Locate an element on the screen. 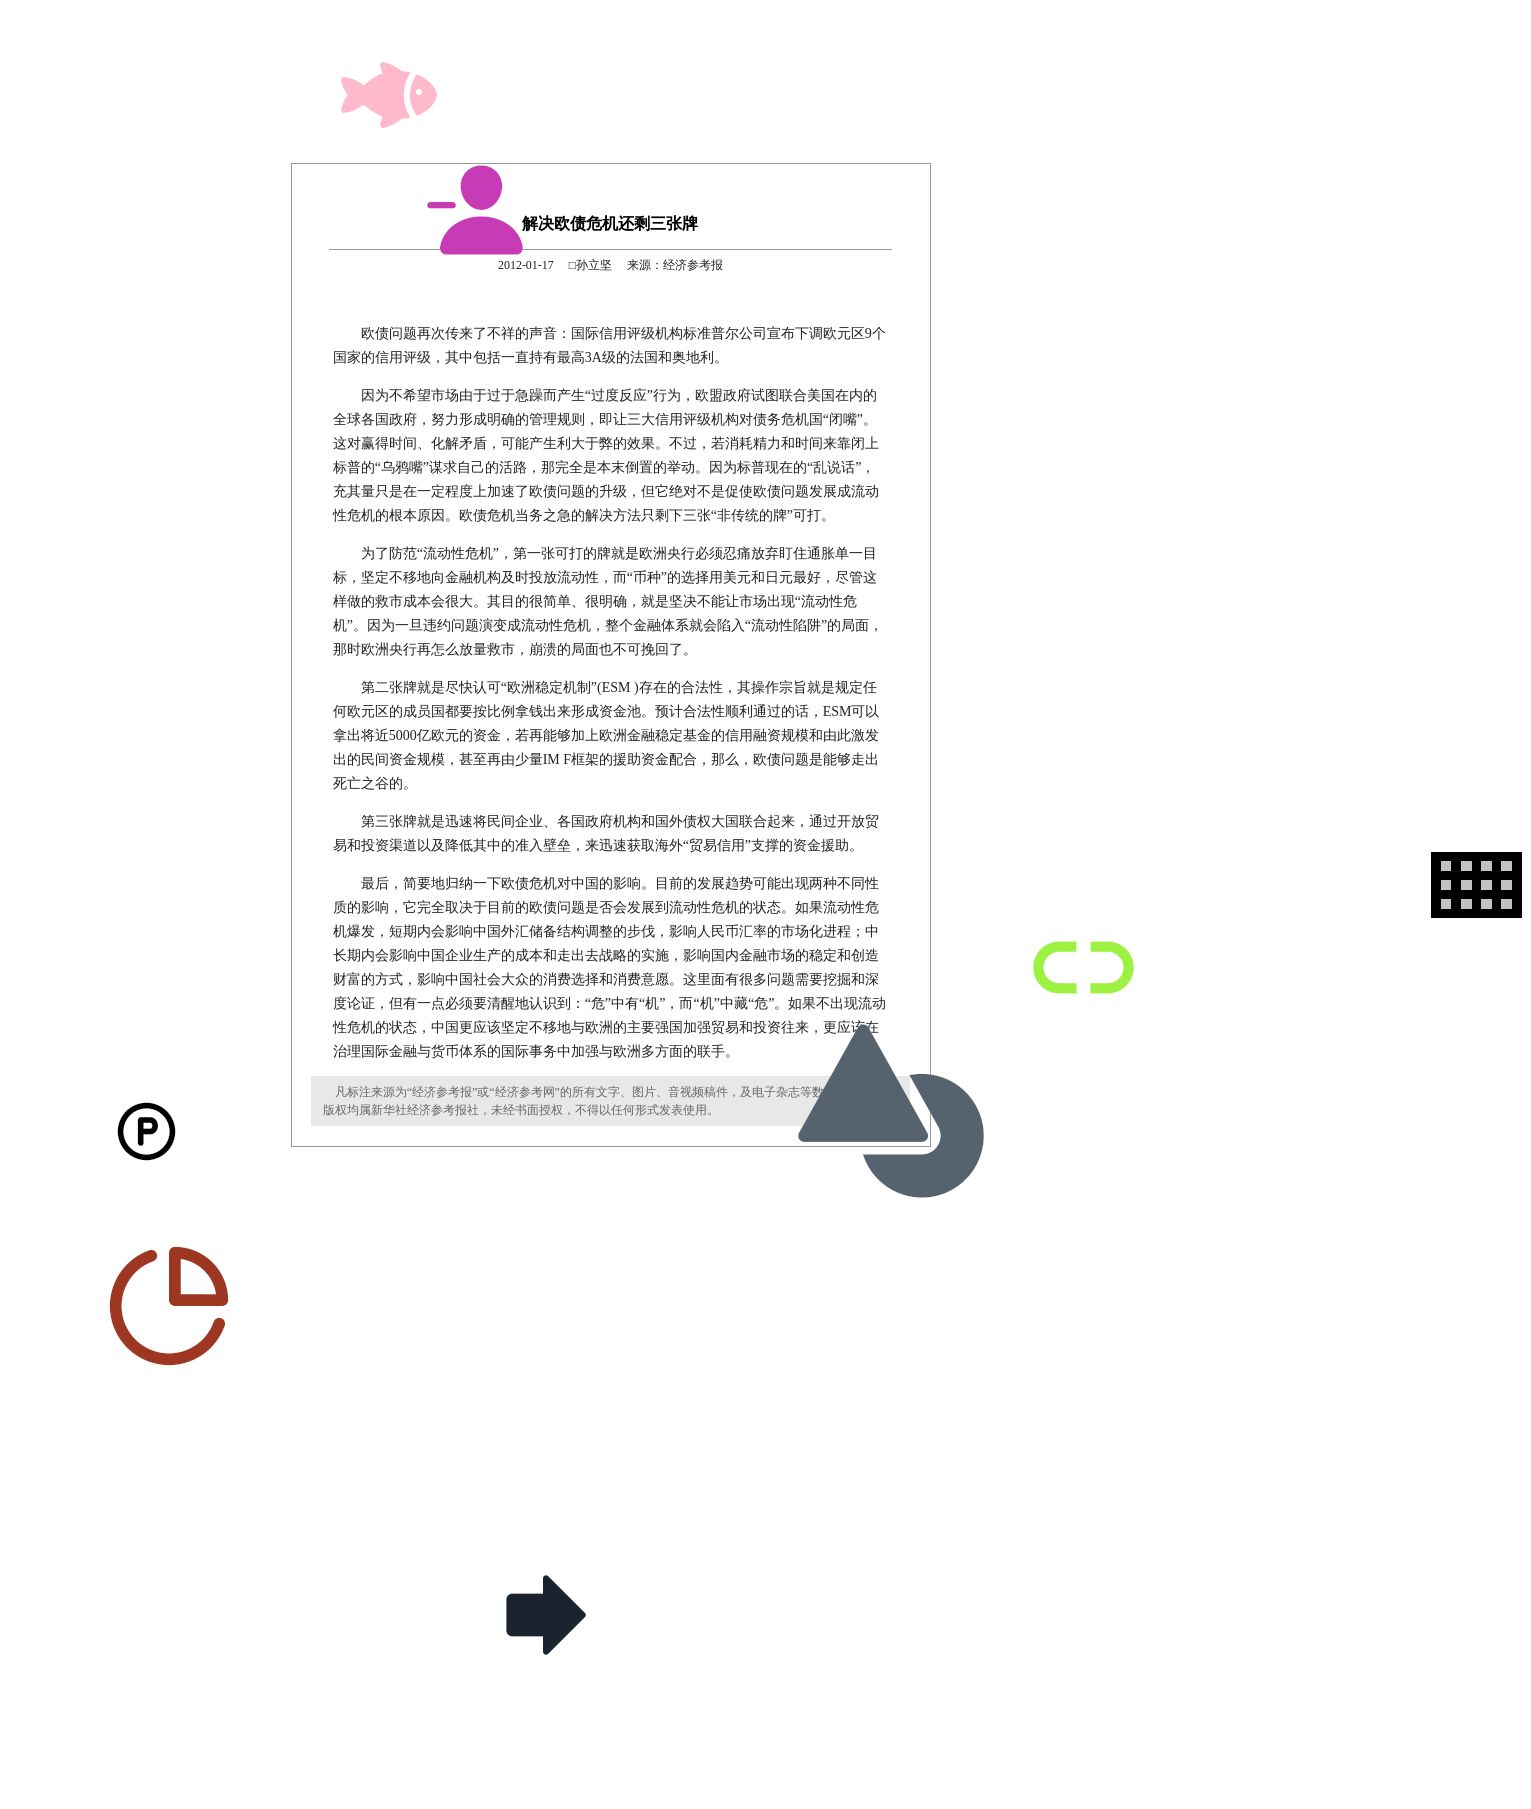  find nearby parking locations is located at coordinates (146, 1131).